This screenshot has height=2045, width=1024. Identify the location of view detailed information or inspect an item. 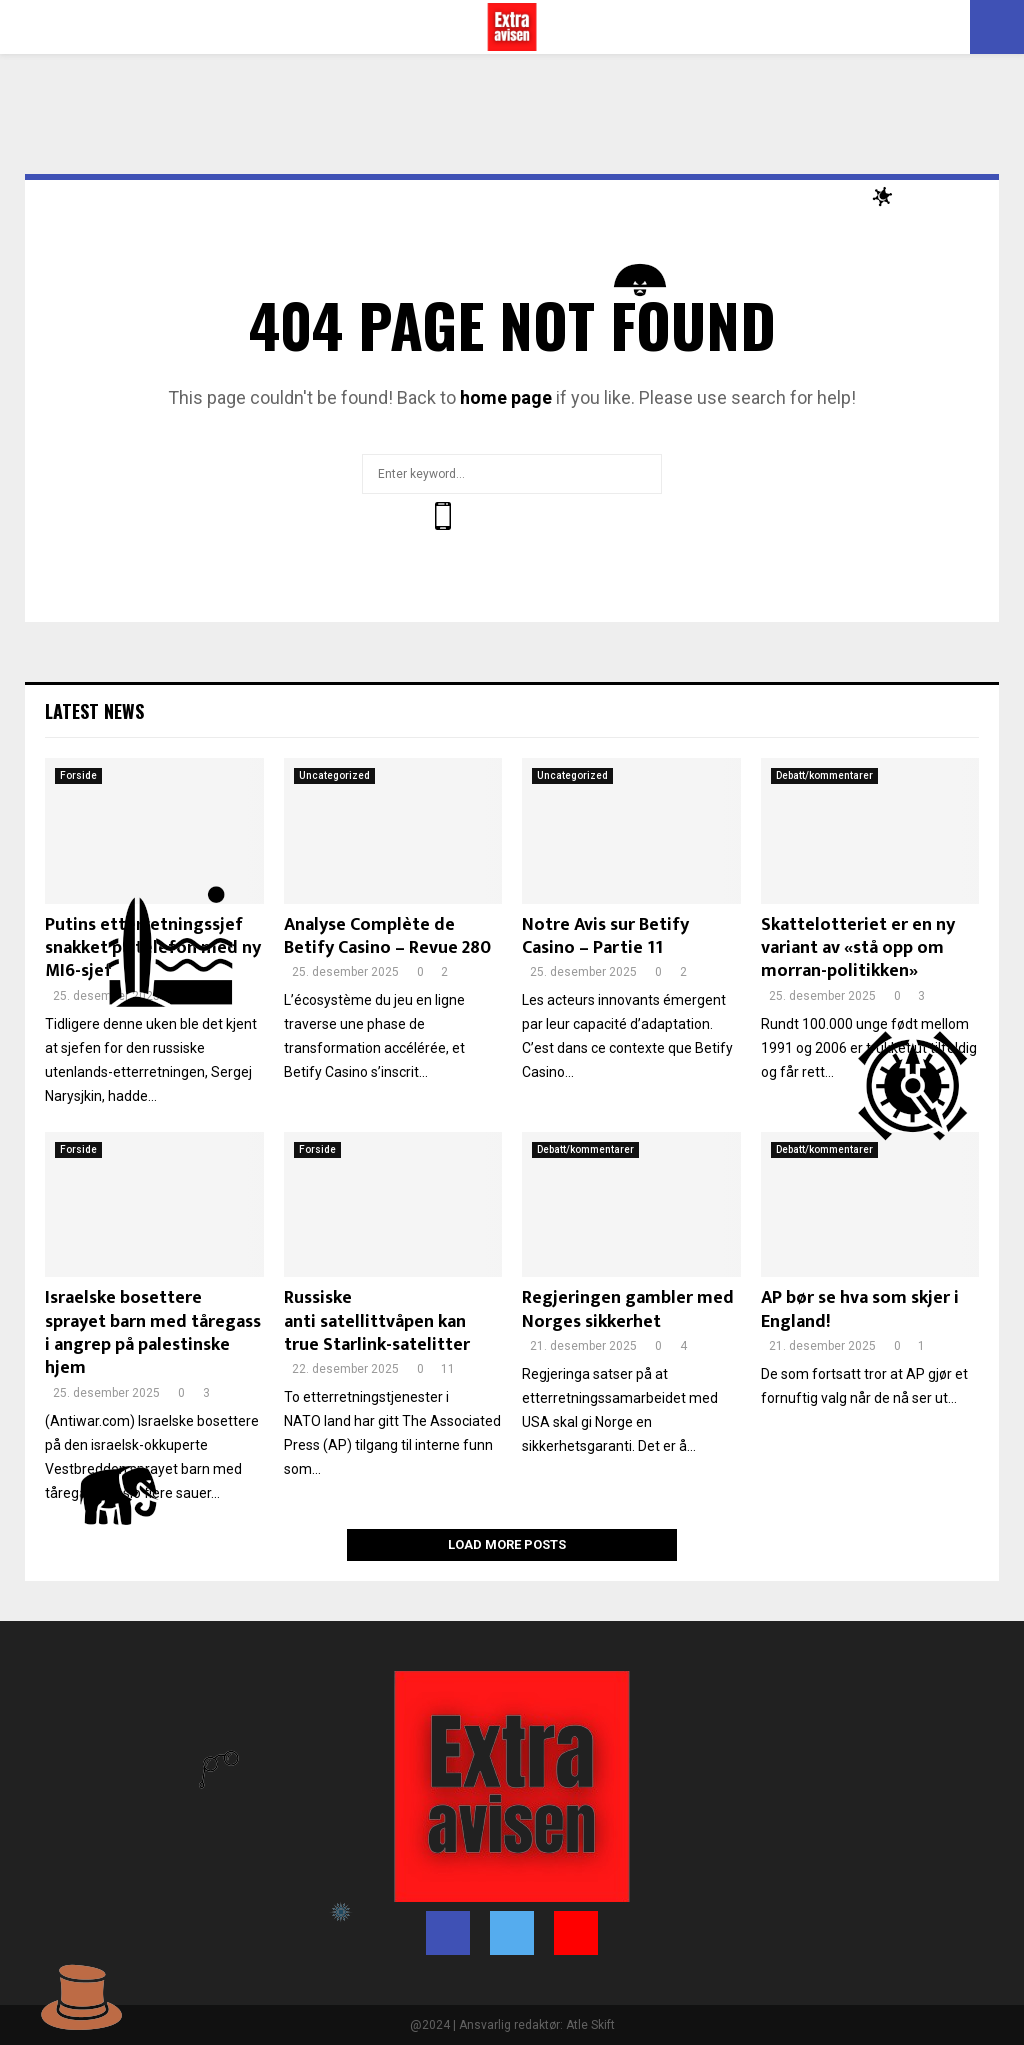
(218, 1769).